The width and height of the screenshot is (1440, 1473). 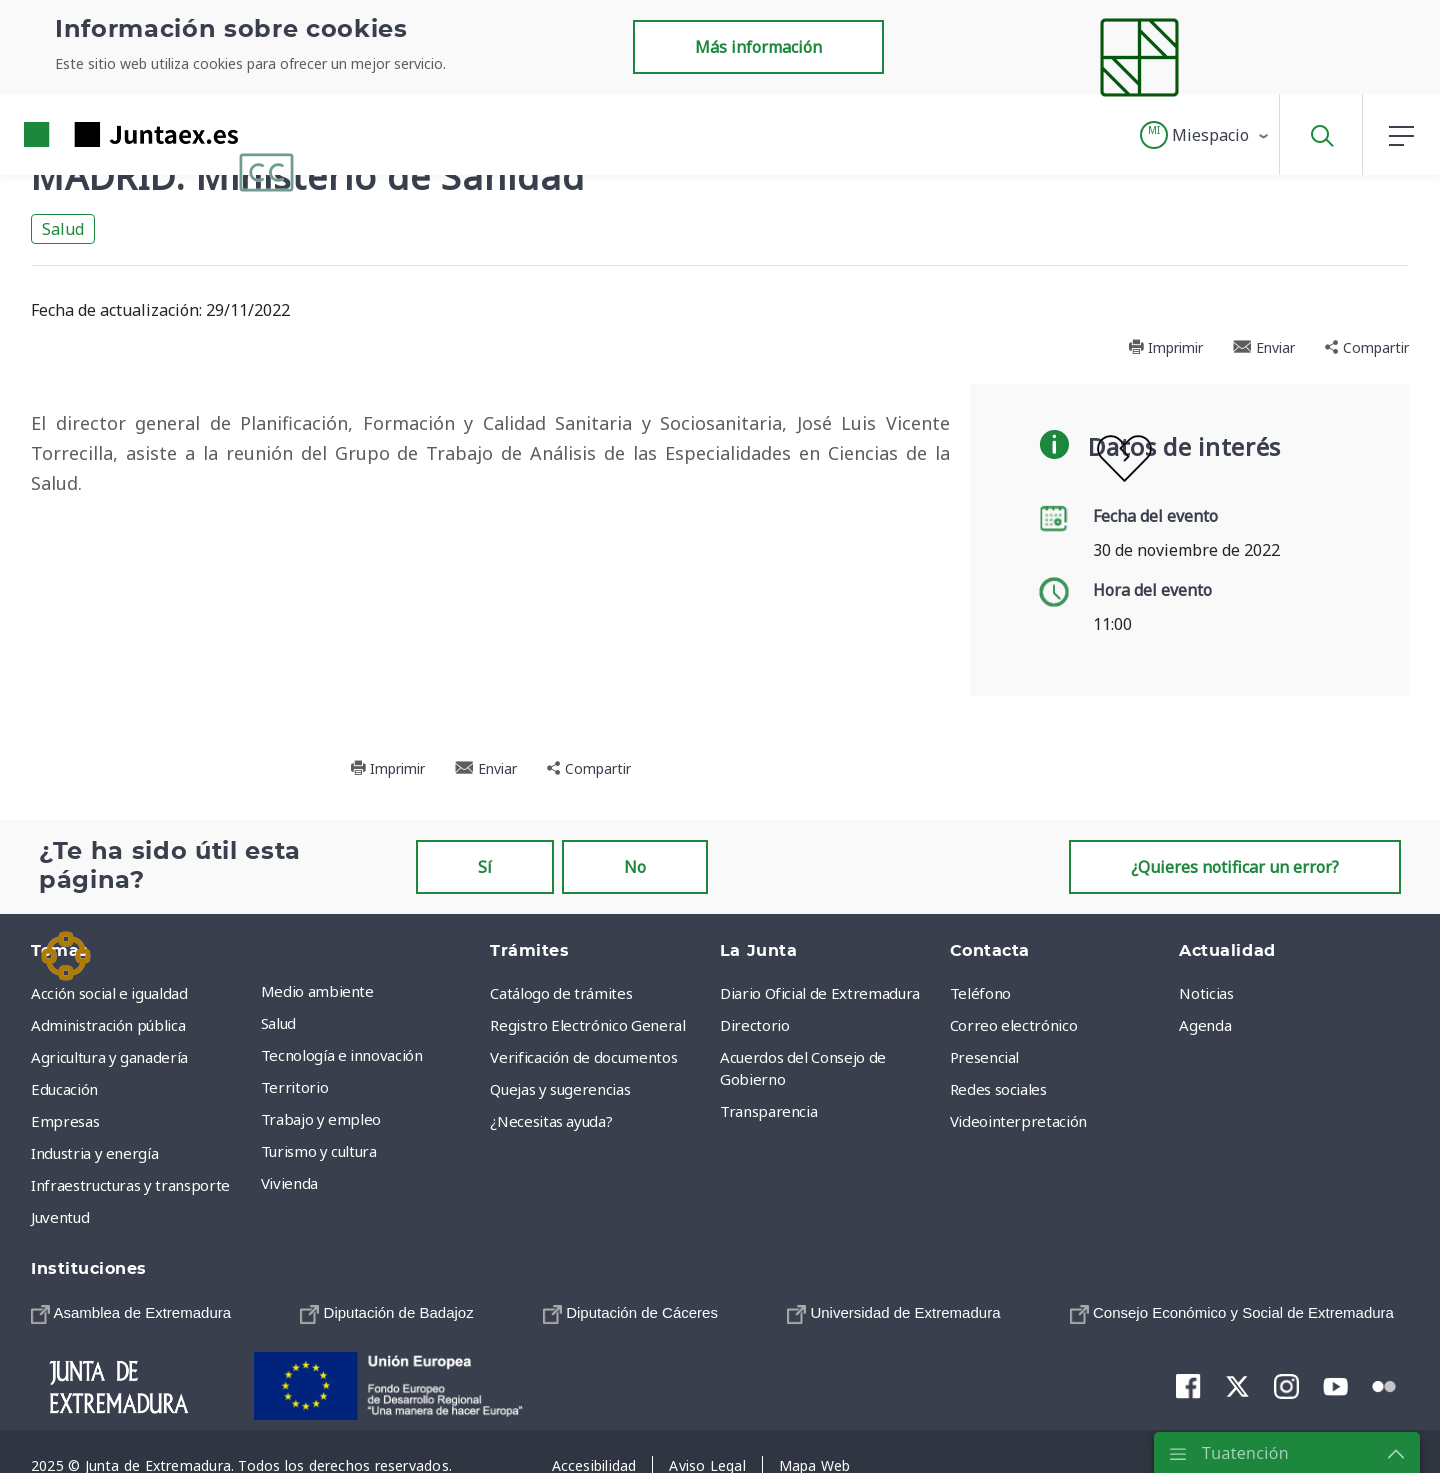 What do you see at coordinates (266, 172) in the screenshot?
I see `enable closed captions for video content` at bounding box center [266, 172].